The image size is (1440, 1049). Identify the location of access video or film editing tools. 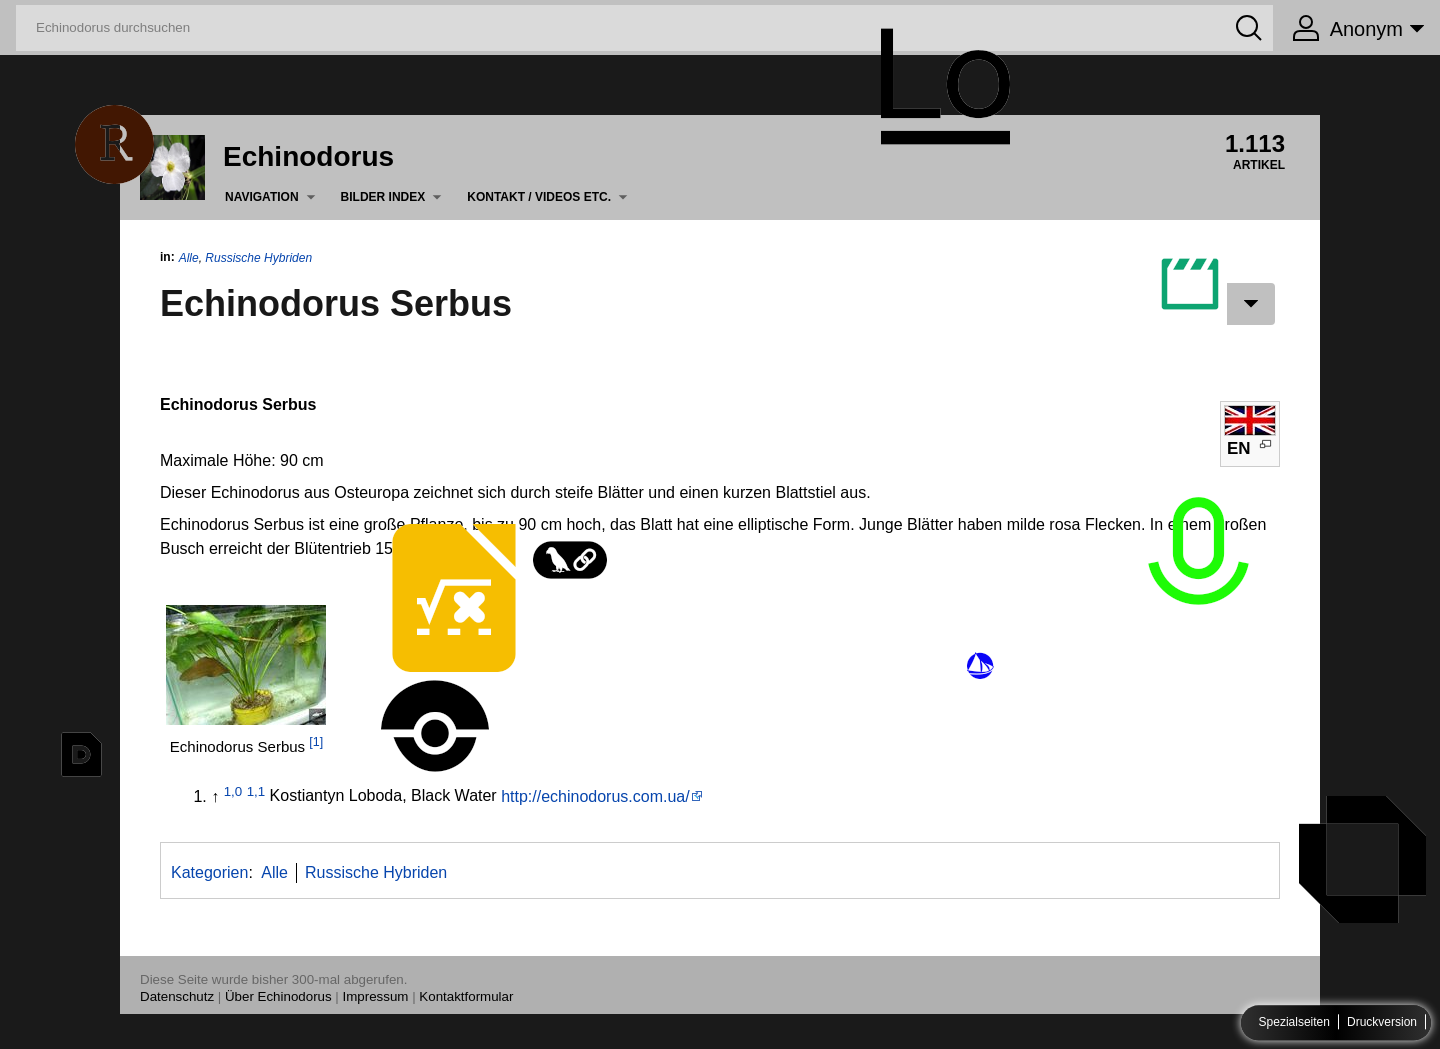
(1190, 284).